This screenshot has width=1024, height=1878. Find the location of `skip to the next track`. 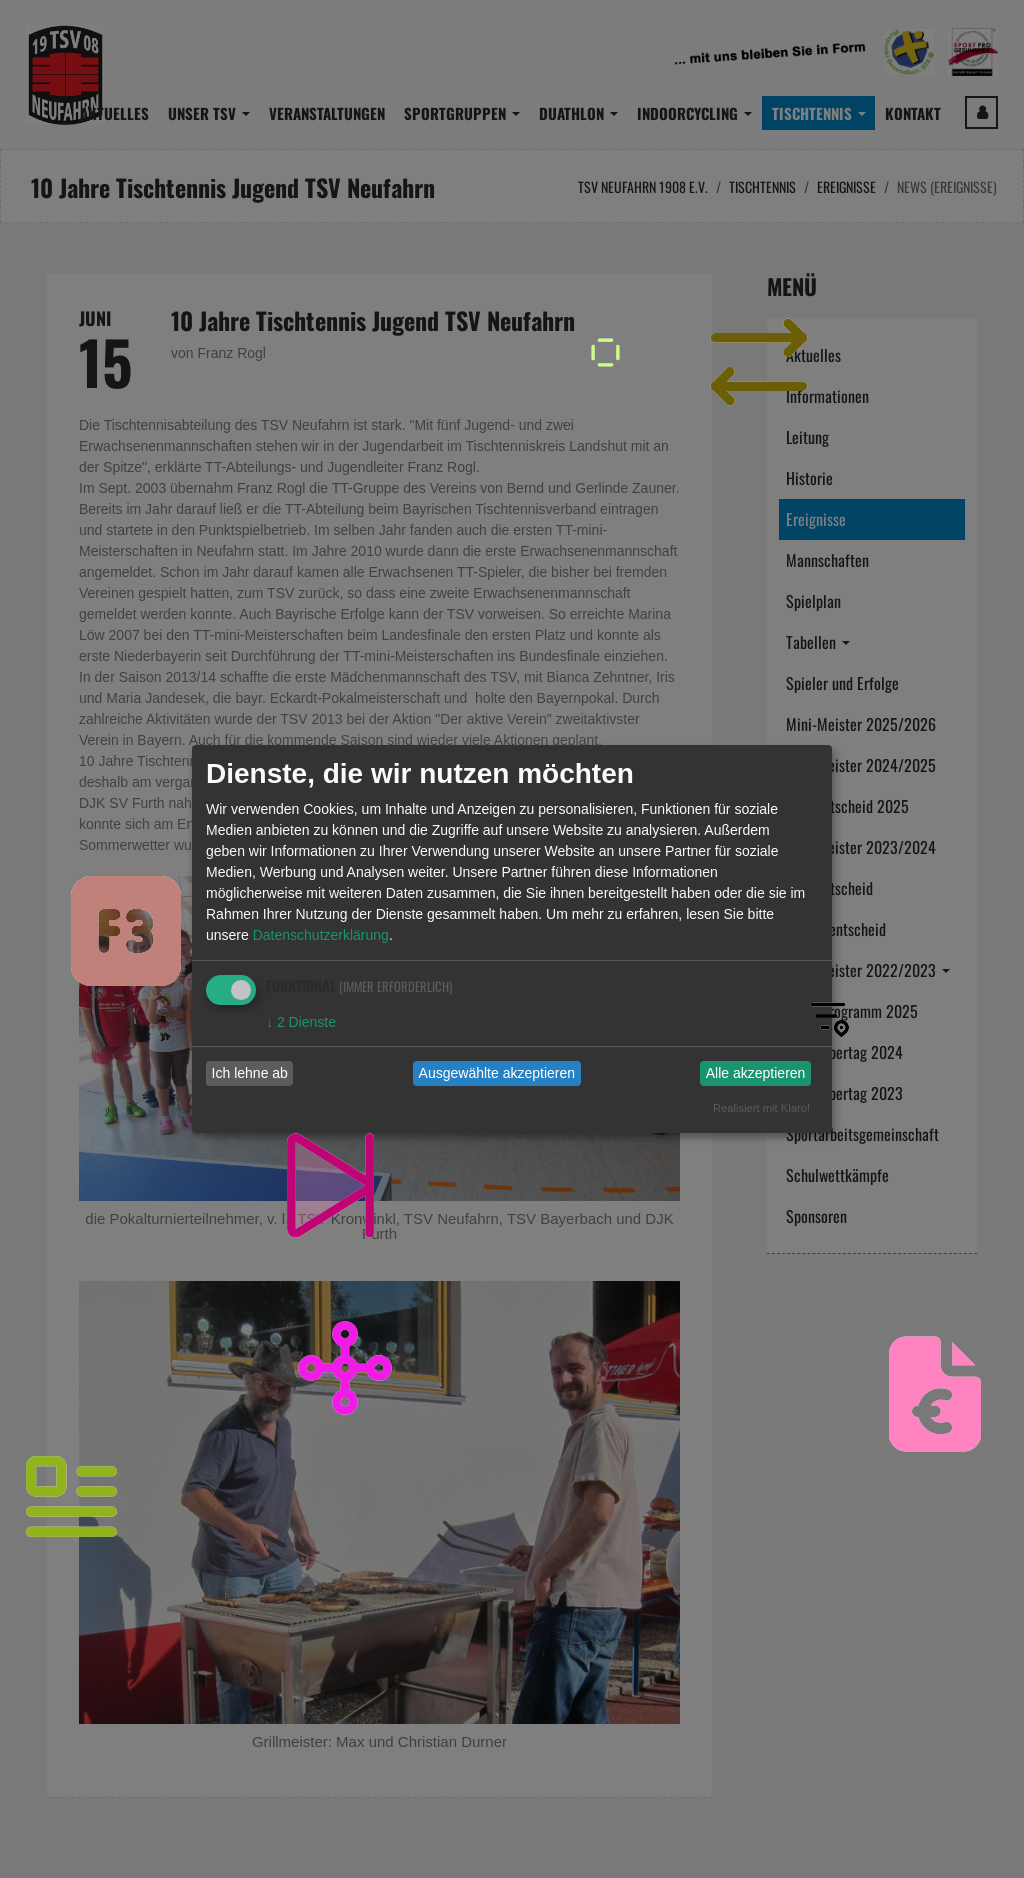

skip to the next track is located at coordinates (330, 1185).